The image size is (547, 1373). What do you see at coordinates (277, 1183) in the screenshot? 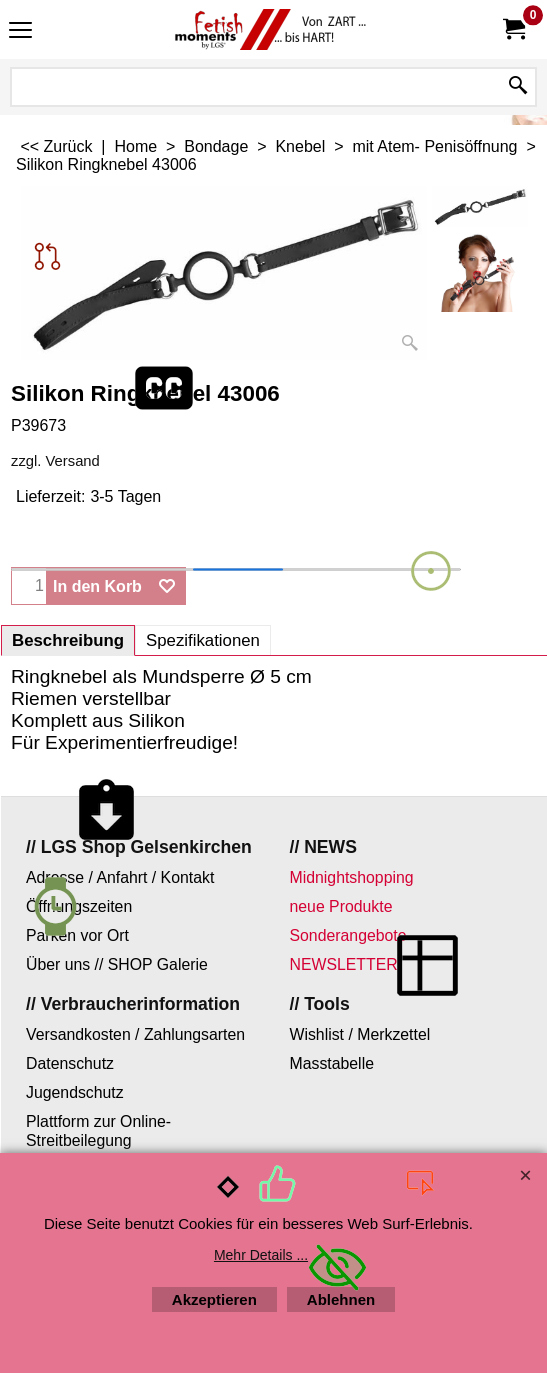
I see `like or approve content` at bounding box center [277, 1183].